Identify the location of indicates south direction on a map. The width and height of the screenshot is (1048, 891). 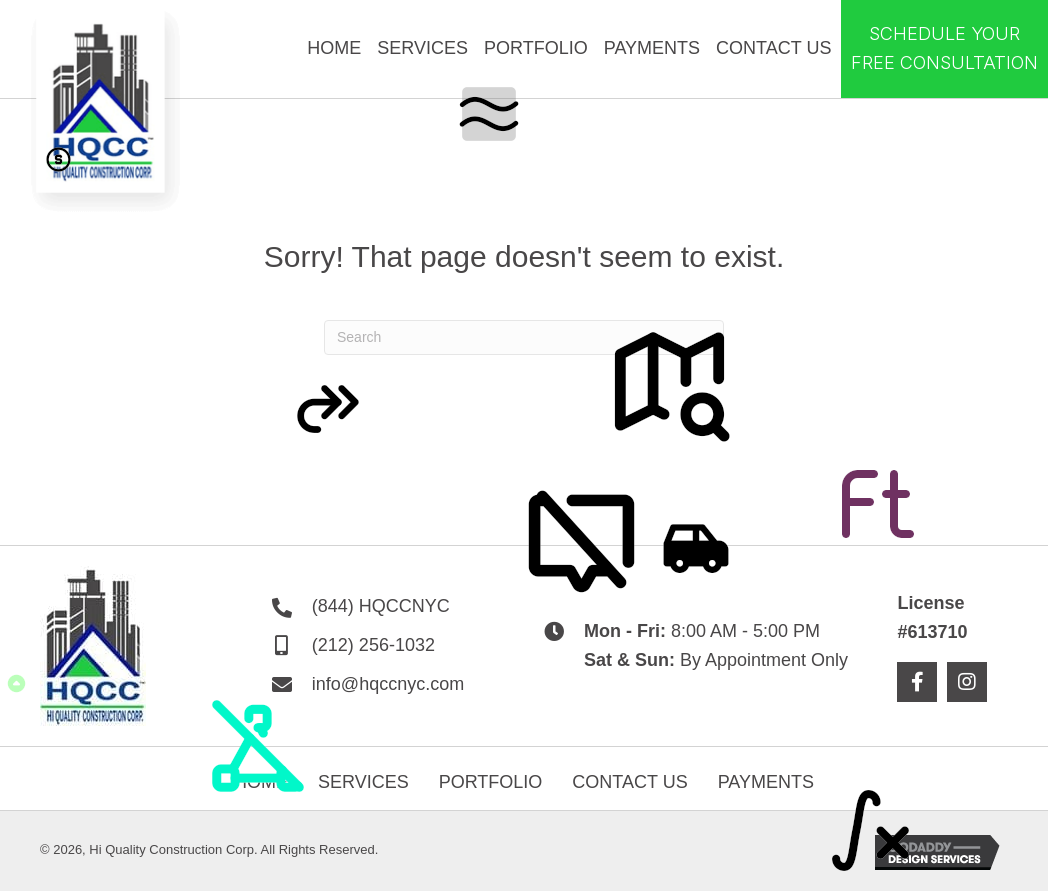
(58, 159).